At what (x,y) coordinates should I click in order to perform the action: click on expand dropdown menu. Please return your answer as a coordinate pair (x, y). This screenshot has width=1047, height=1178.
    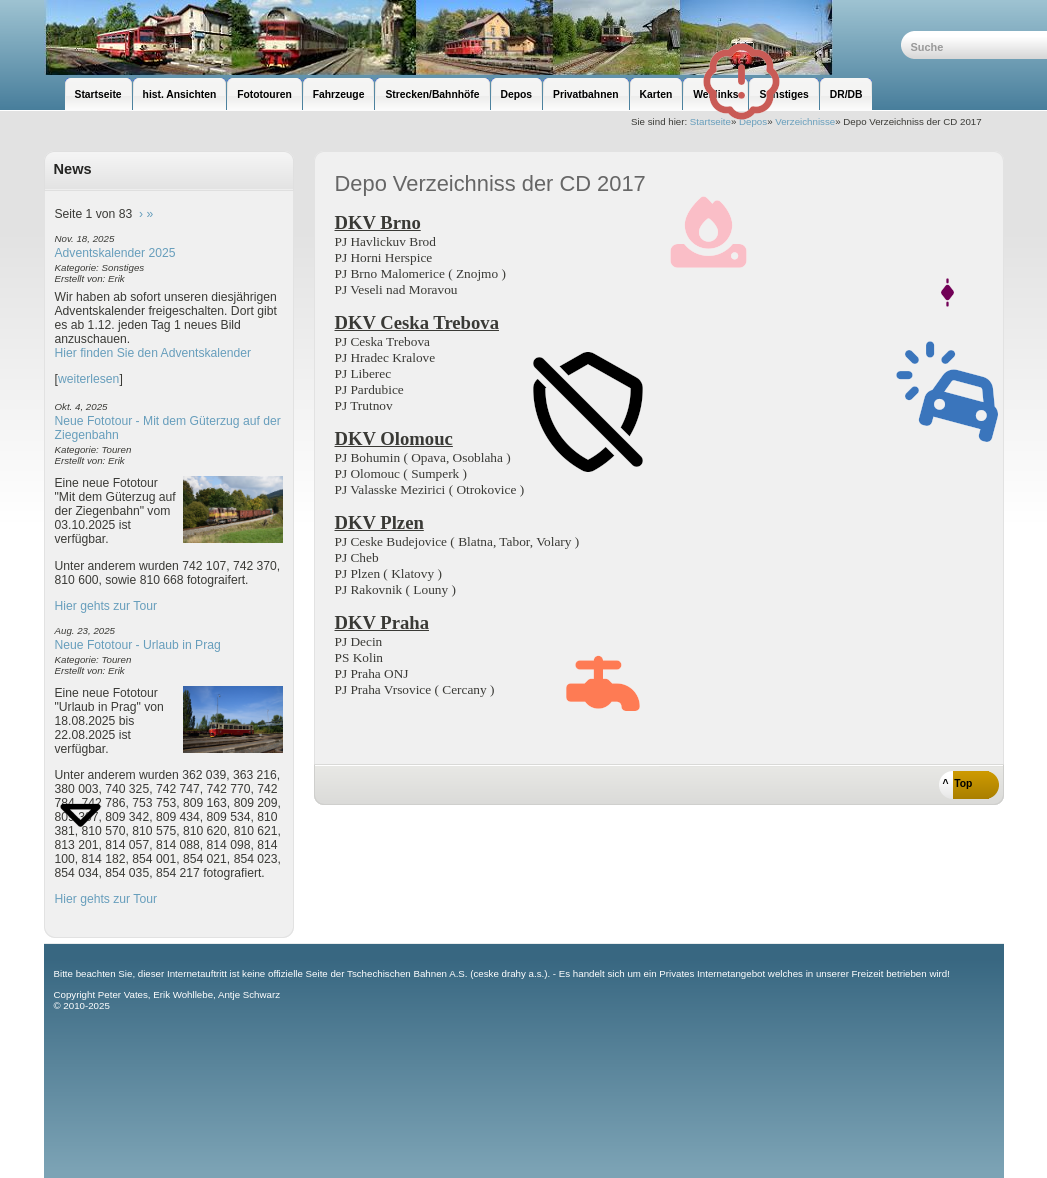
    Looking at the image, I should click on (80, 812).